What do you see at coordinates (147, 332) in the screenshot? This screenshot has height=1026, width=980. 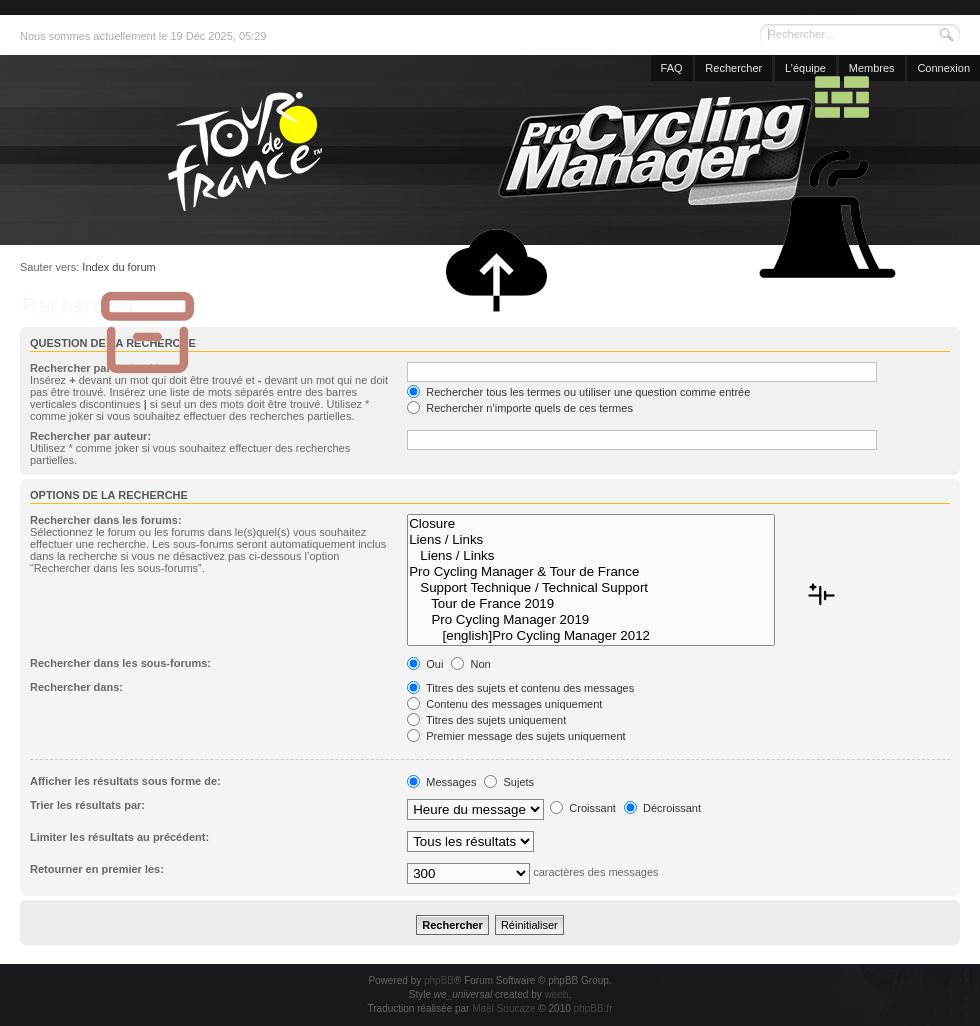 I see `archive selected items` at bounding box center [147, 332].